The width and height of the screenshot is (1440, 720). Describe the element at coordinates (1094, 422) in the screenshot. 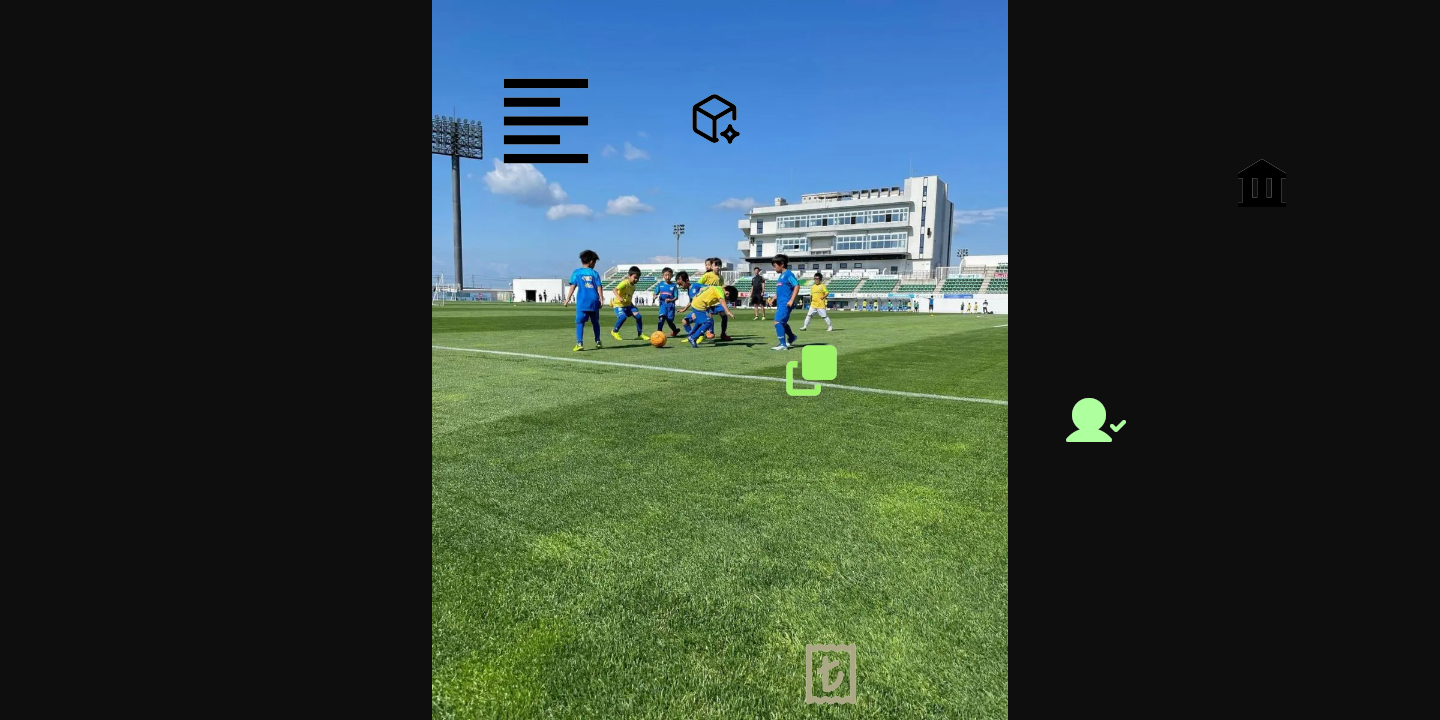

I see `user verified or approved` at that location.